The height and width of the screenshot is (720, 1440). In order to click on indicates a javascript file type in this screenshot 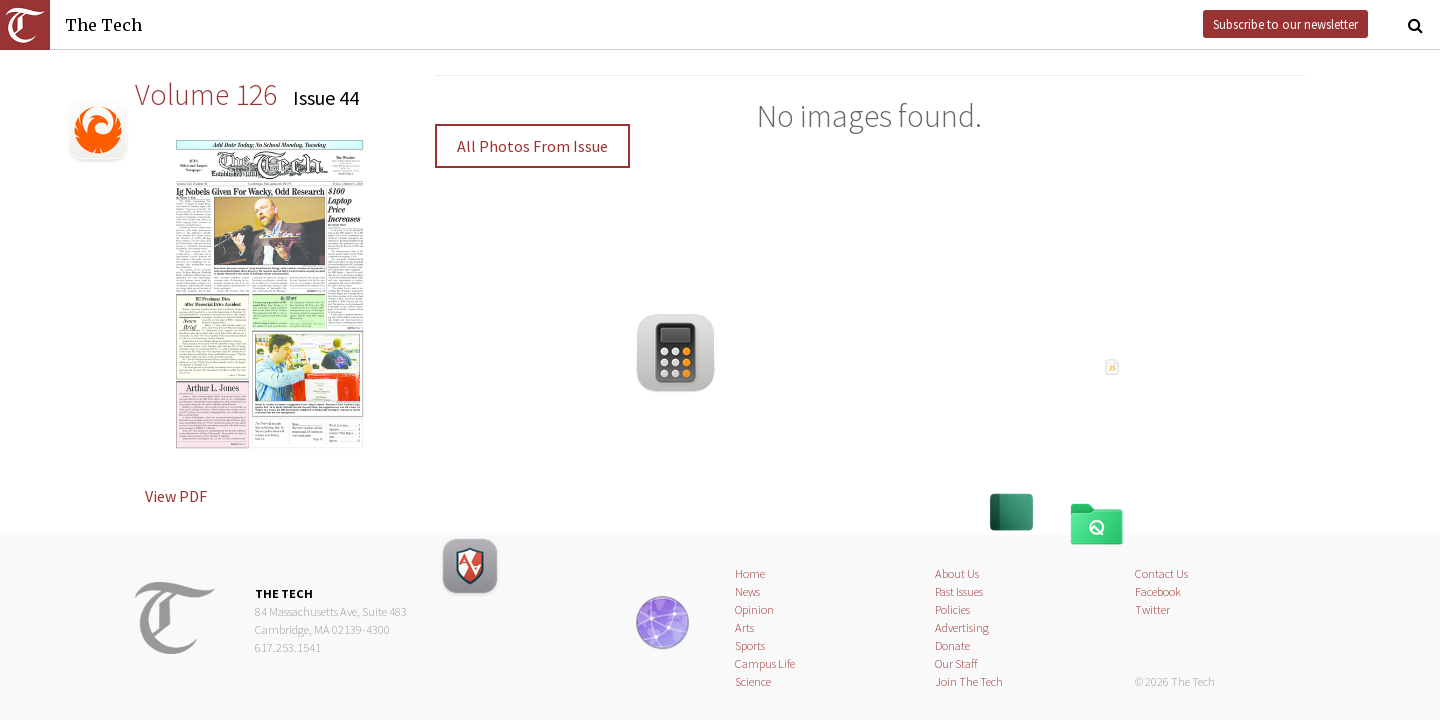, I will do `click(1112, 367)`.